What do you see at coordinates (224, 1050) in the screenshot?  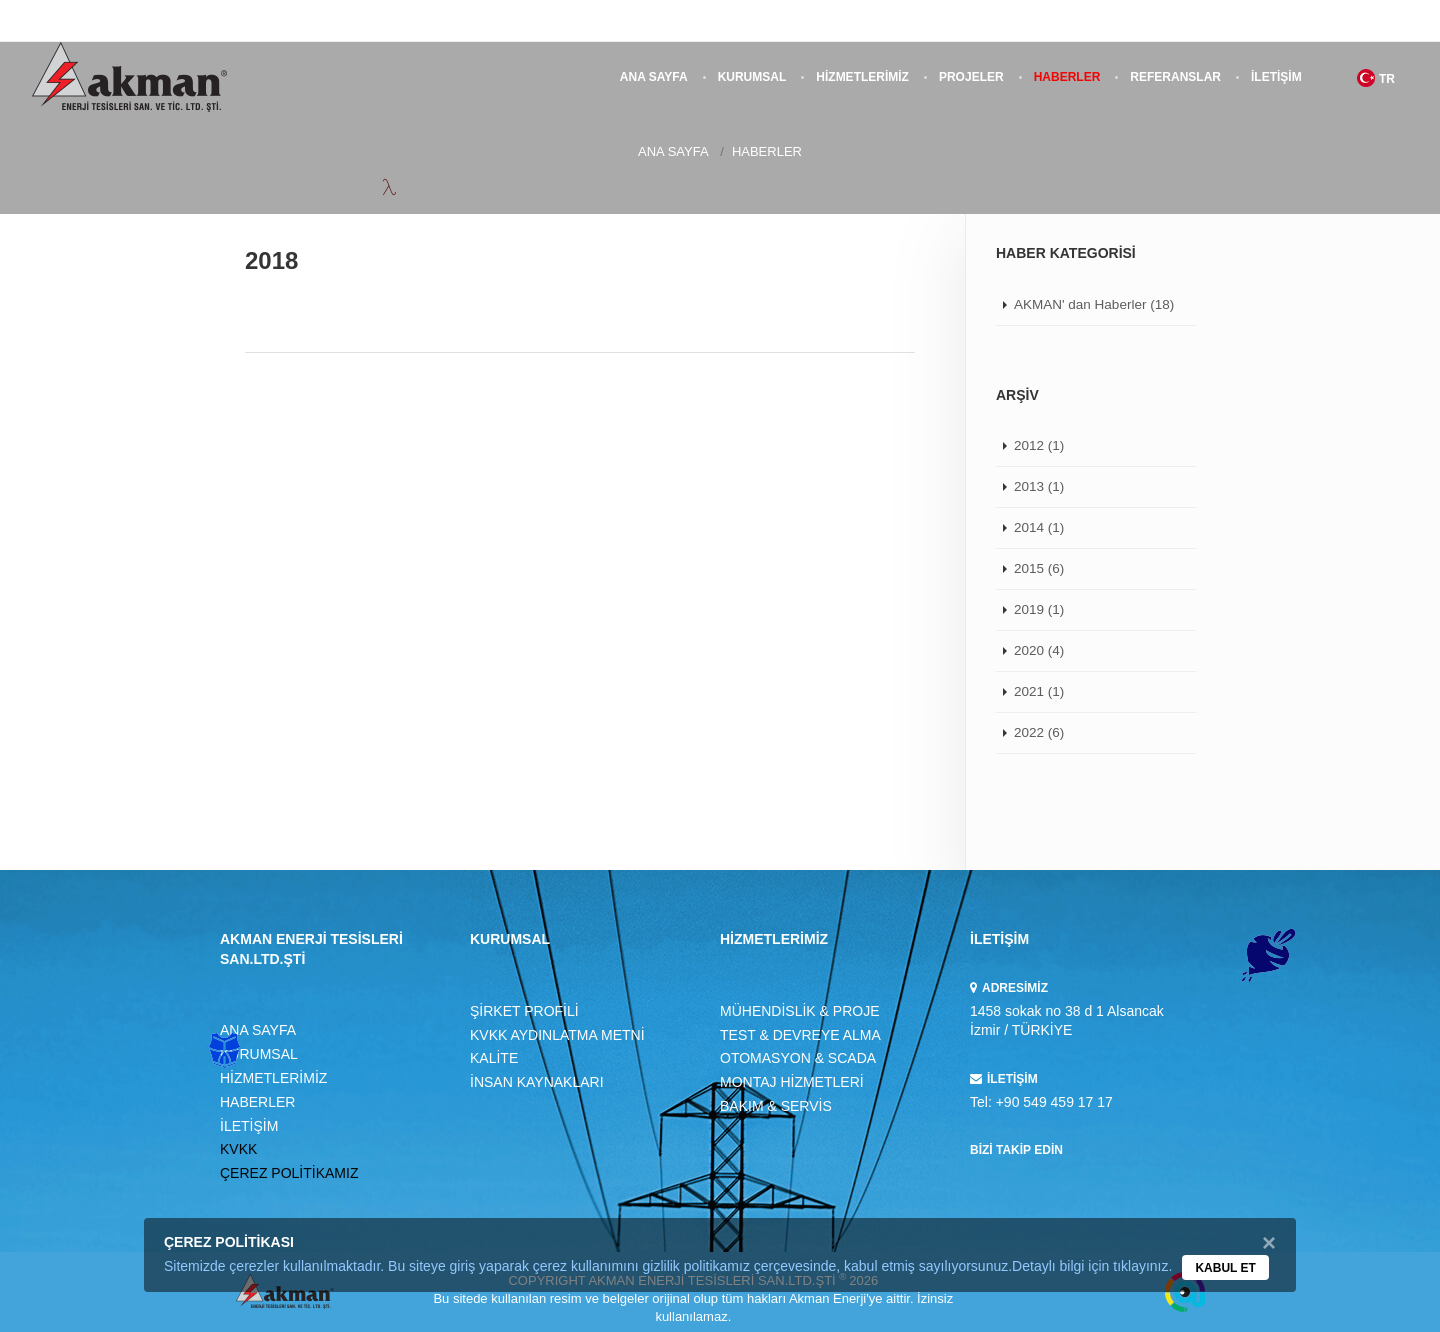 I see `equip chest armor to your character` at bounding box center [224, 1050].